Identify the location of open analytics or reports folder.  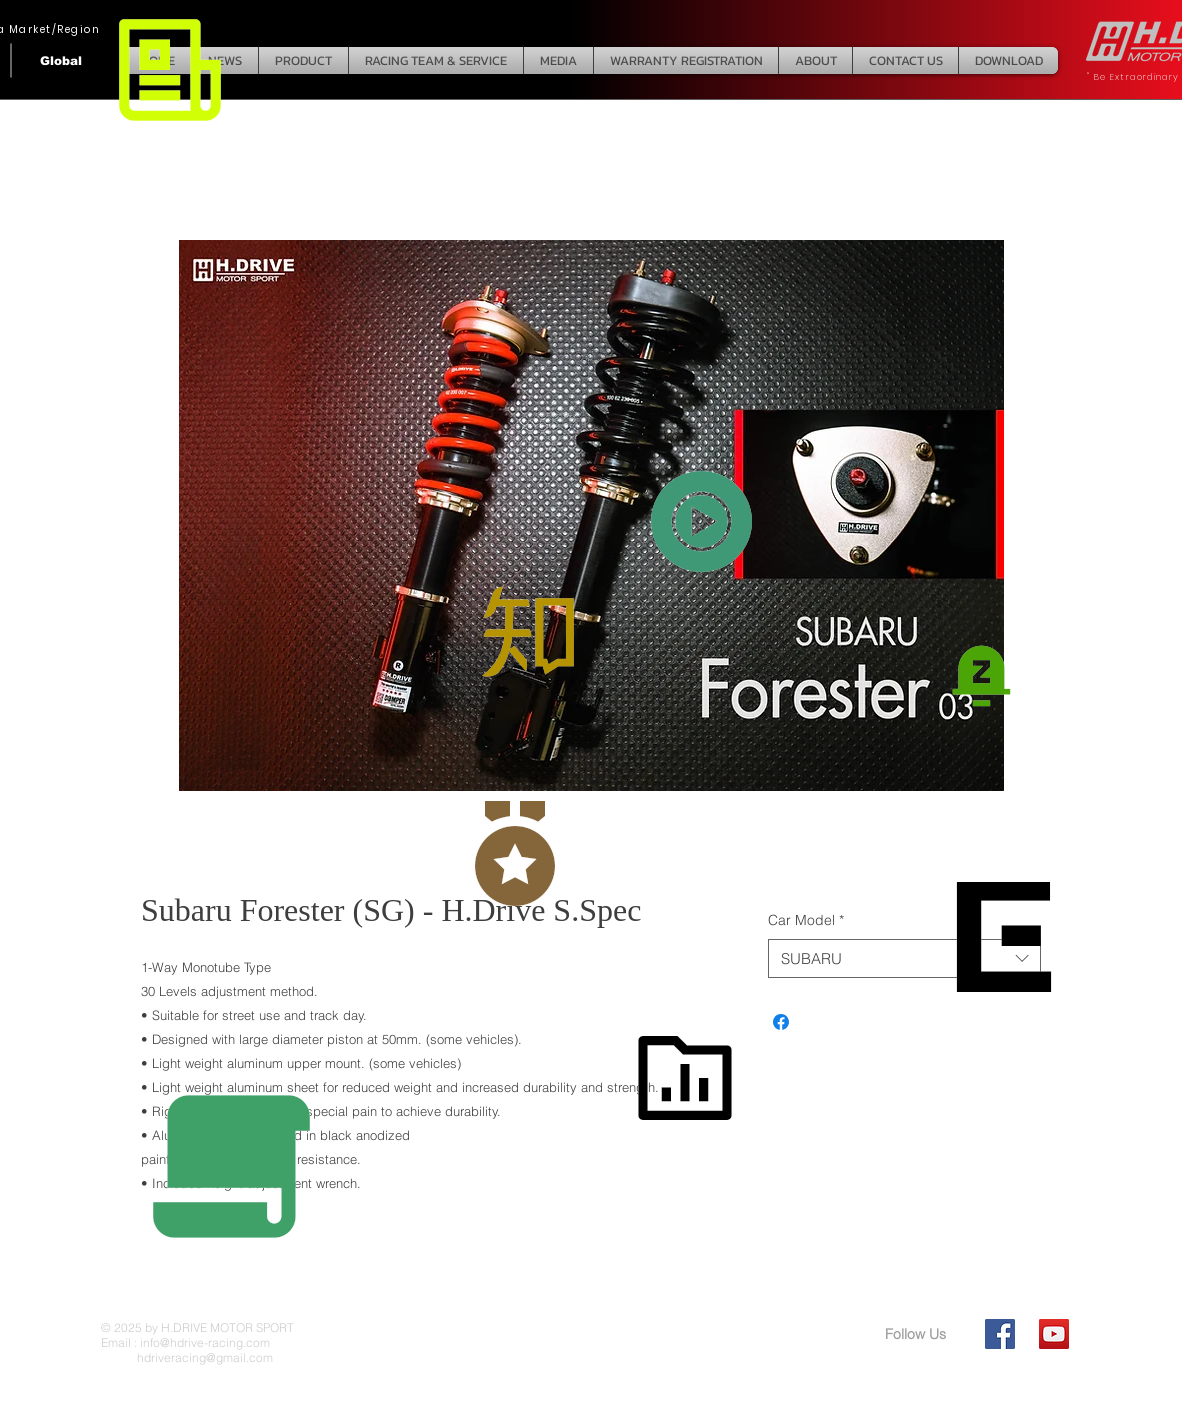
(685, 1078).